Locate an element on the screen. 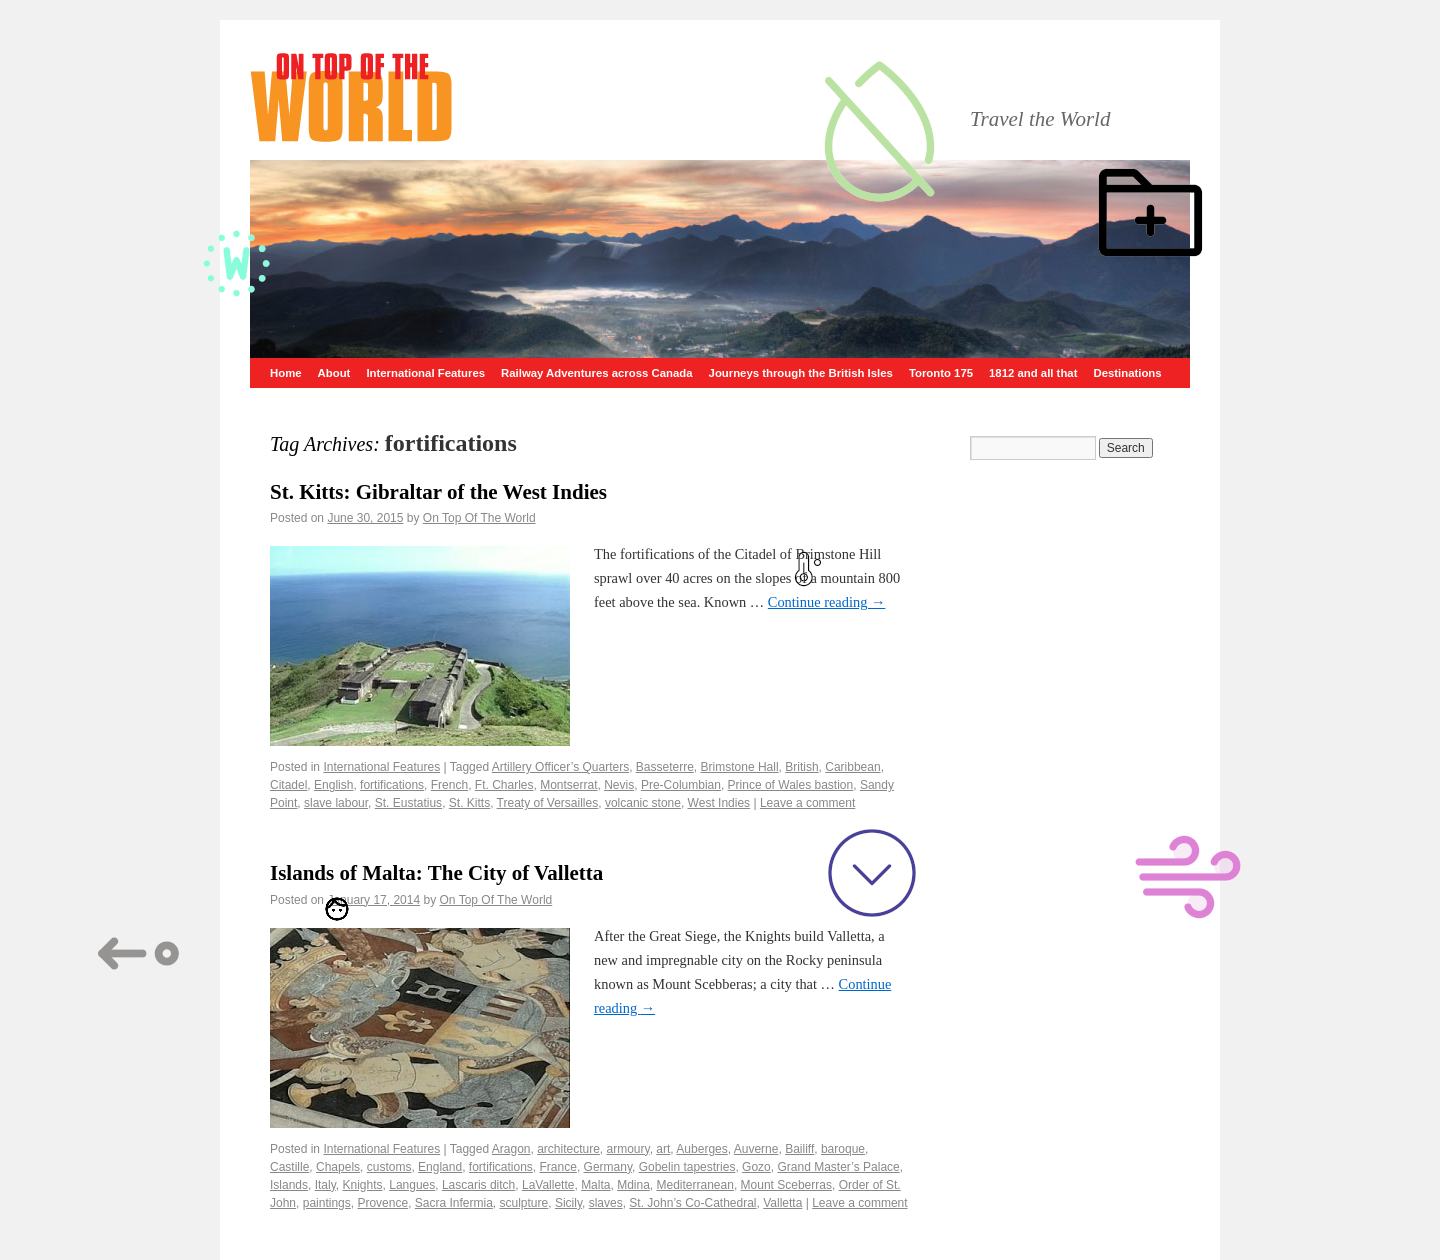  indicates a draft or pending status for an item starting with "W" is located at coordinates (236, 263).